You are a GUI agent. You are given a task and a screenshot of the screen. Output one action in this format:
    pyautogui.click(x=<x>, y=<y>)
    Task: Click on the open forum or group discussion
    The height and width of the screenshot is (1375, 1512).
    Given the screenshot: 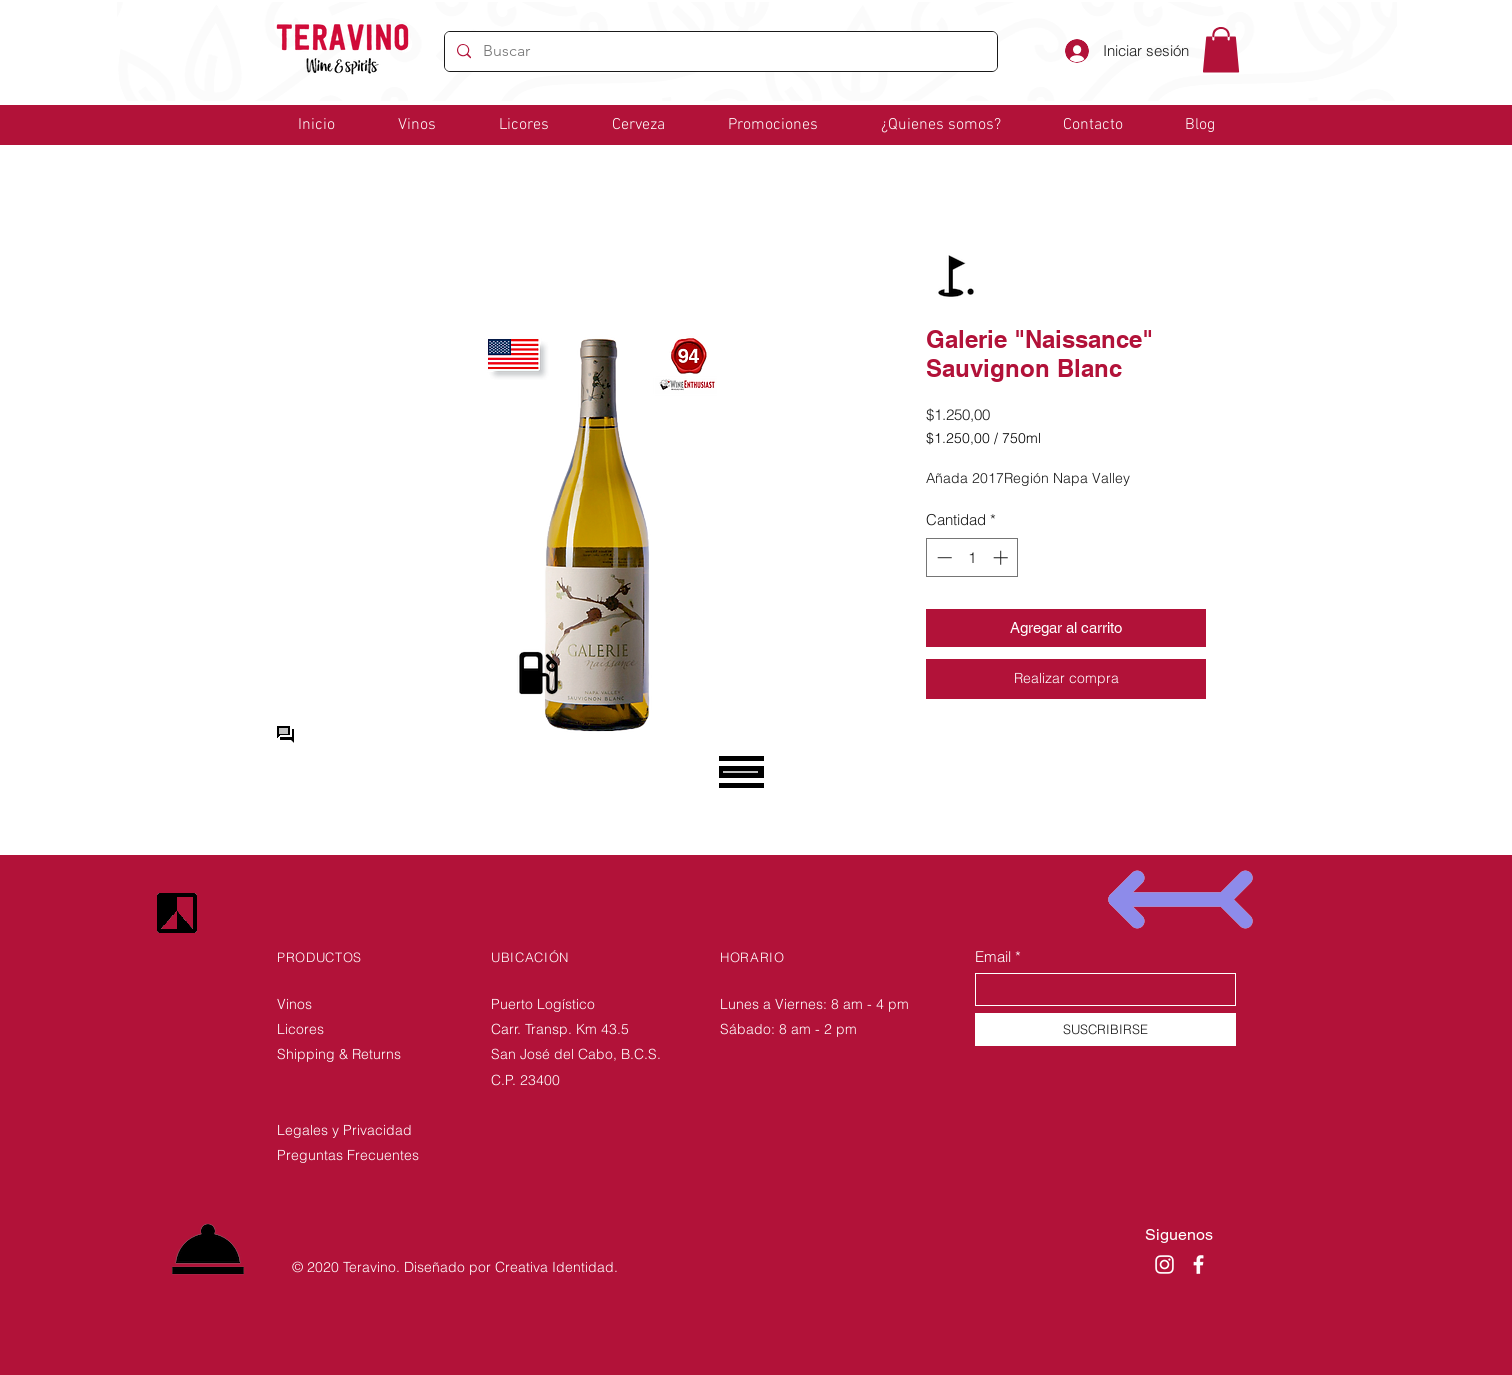 What is the action you would take?
    pyautogui.click(x=285, y=734)
    